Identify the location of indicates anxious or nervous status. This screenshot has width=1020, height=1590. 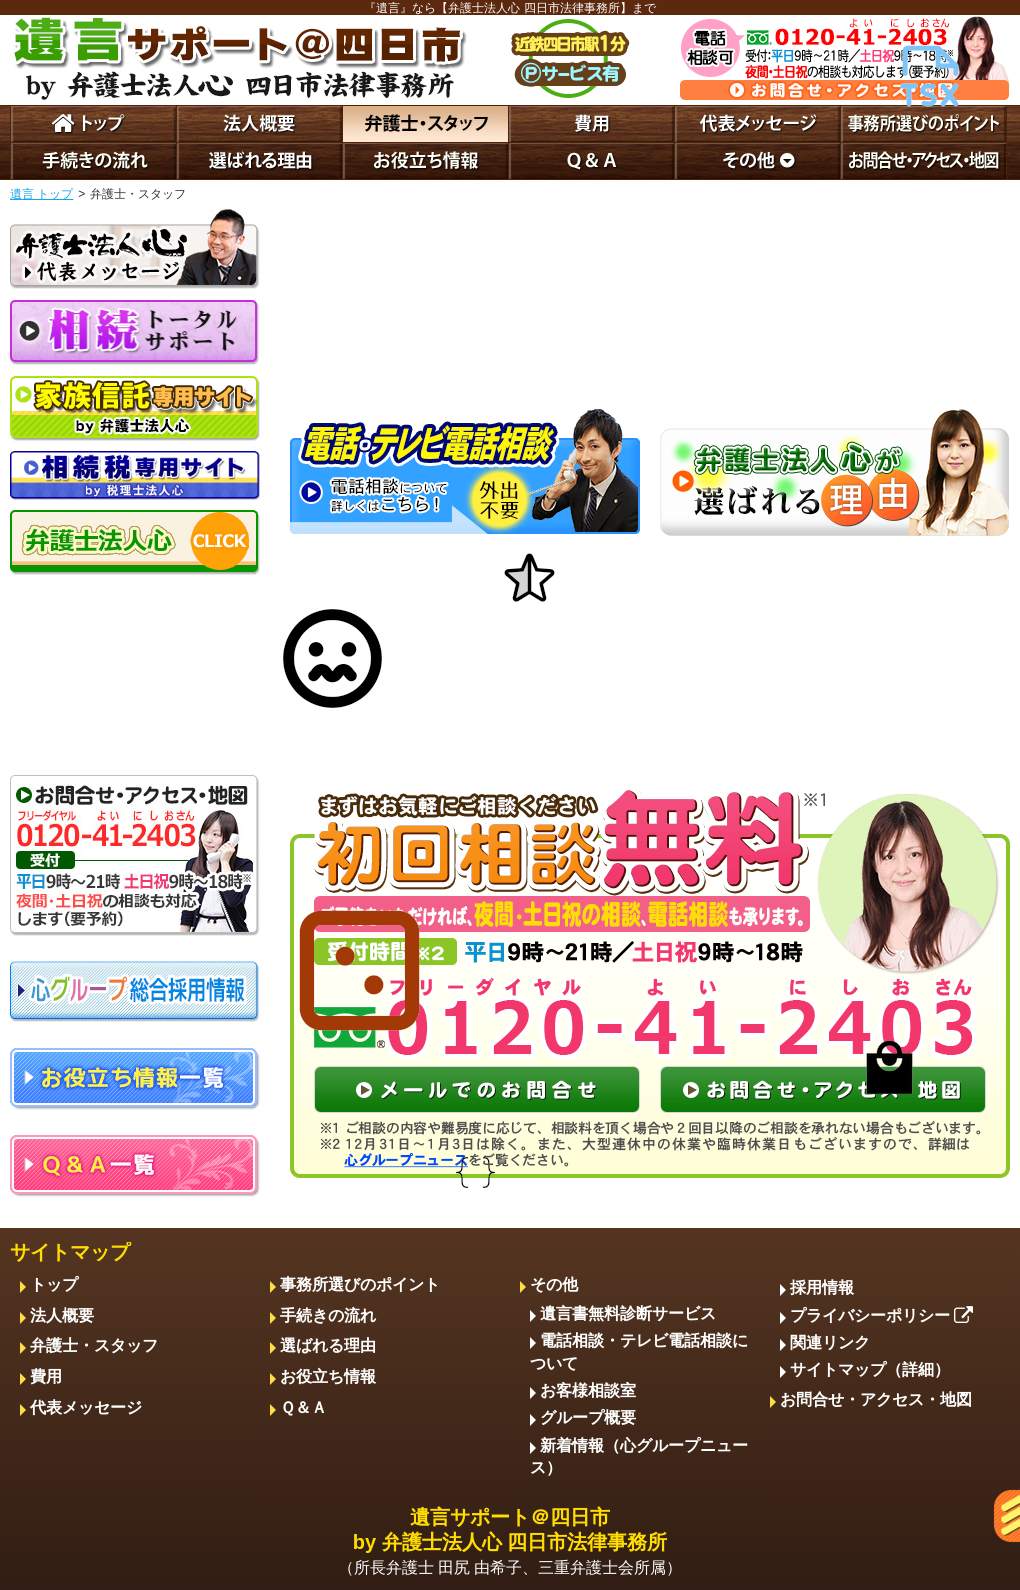
(332, 658).